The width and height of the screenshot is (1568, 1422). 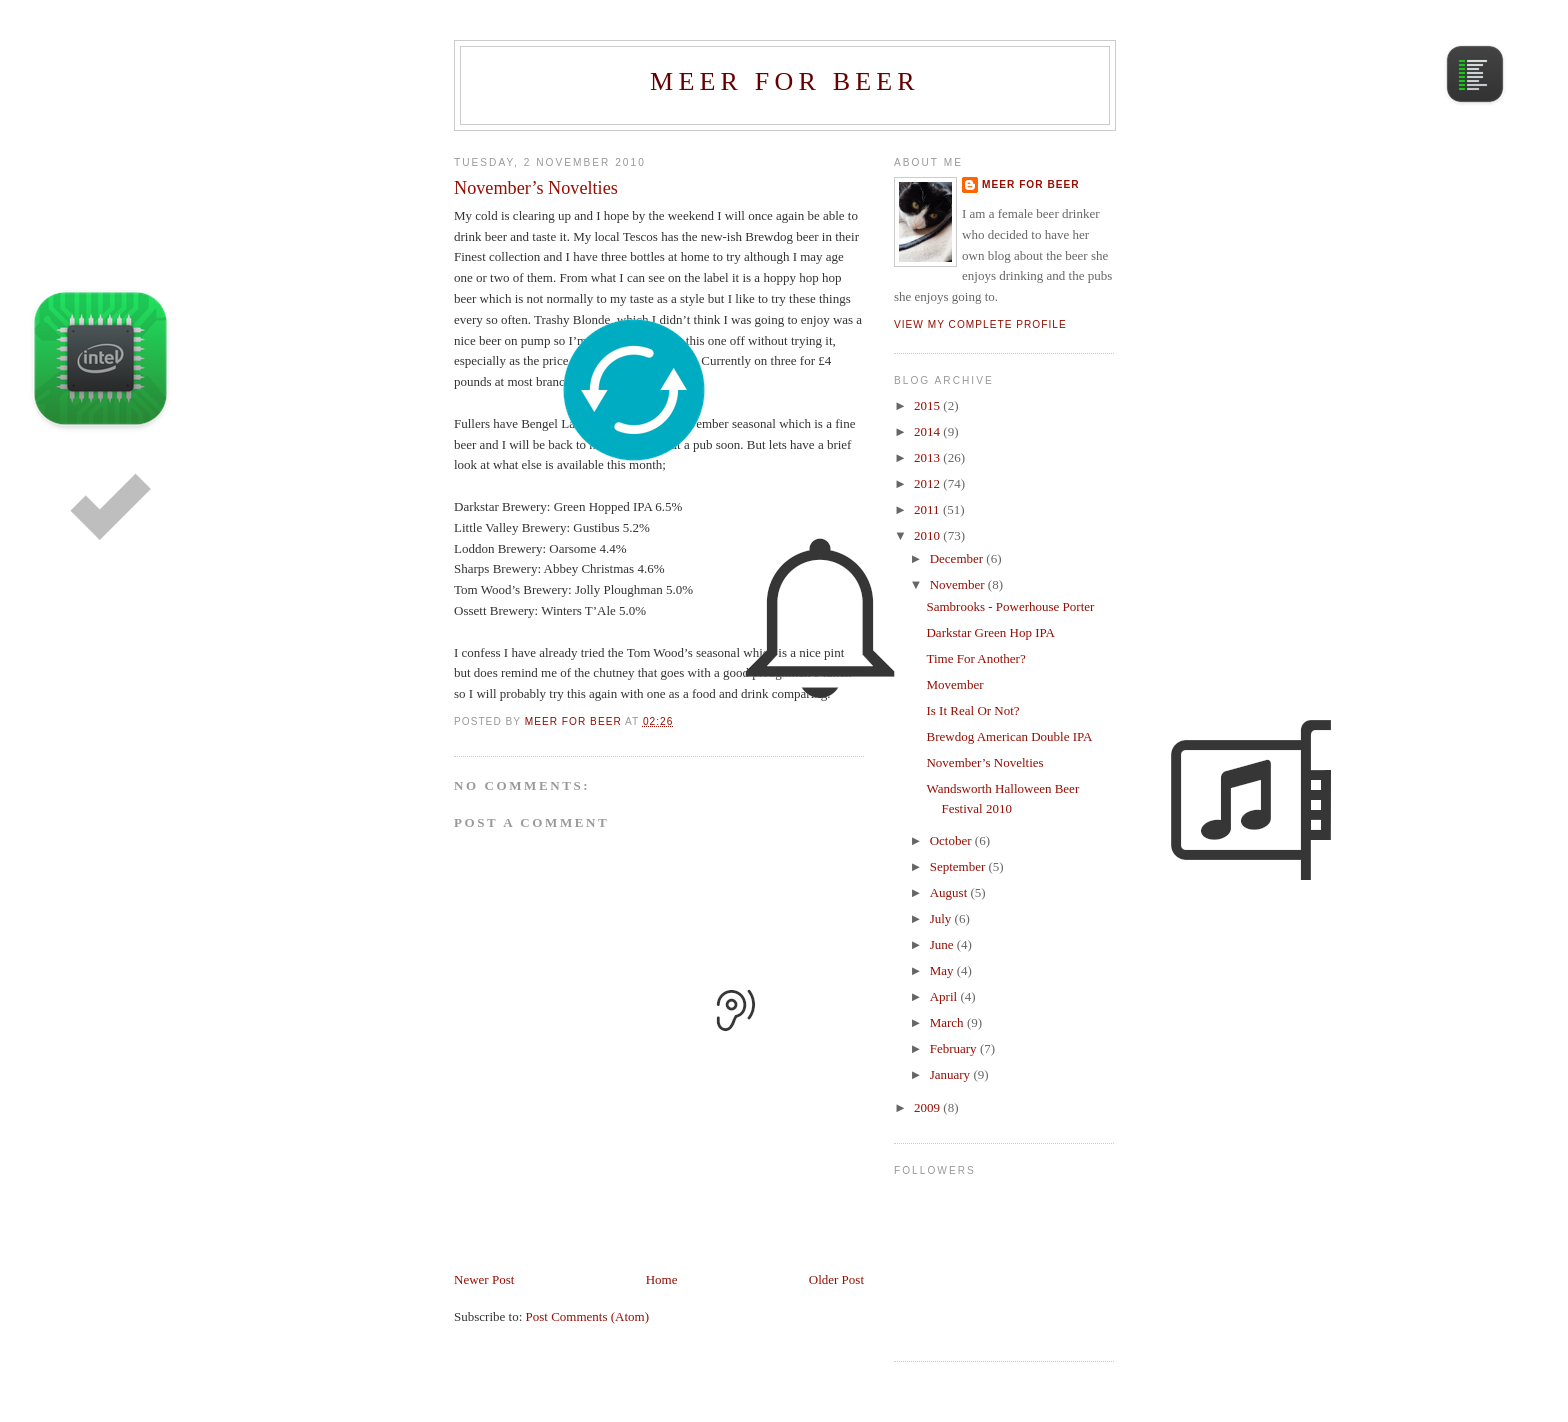 I want to click on access hearing accessibility settings, so click(x=734, y=1010).